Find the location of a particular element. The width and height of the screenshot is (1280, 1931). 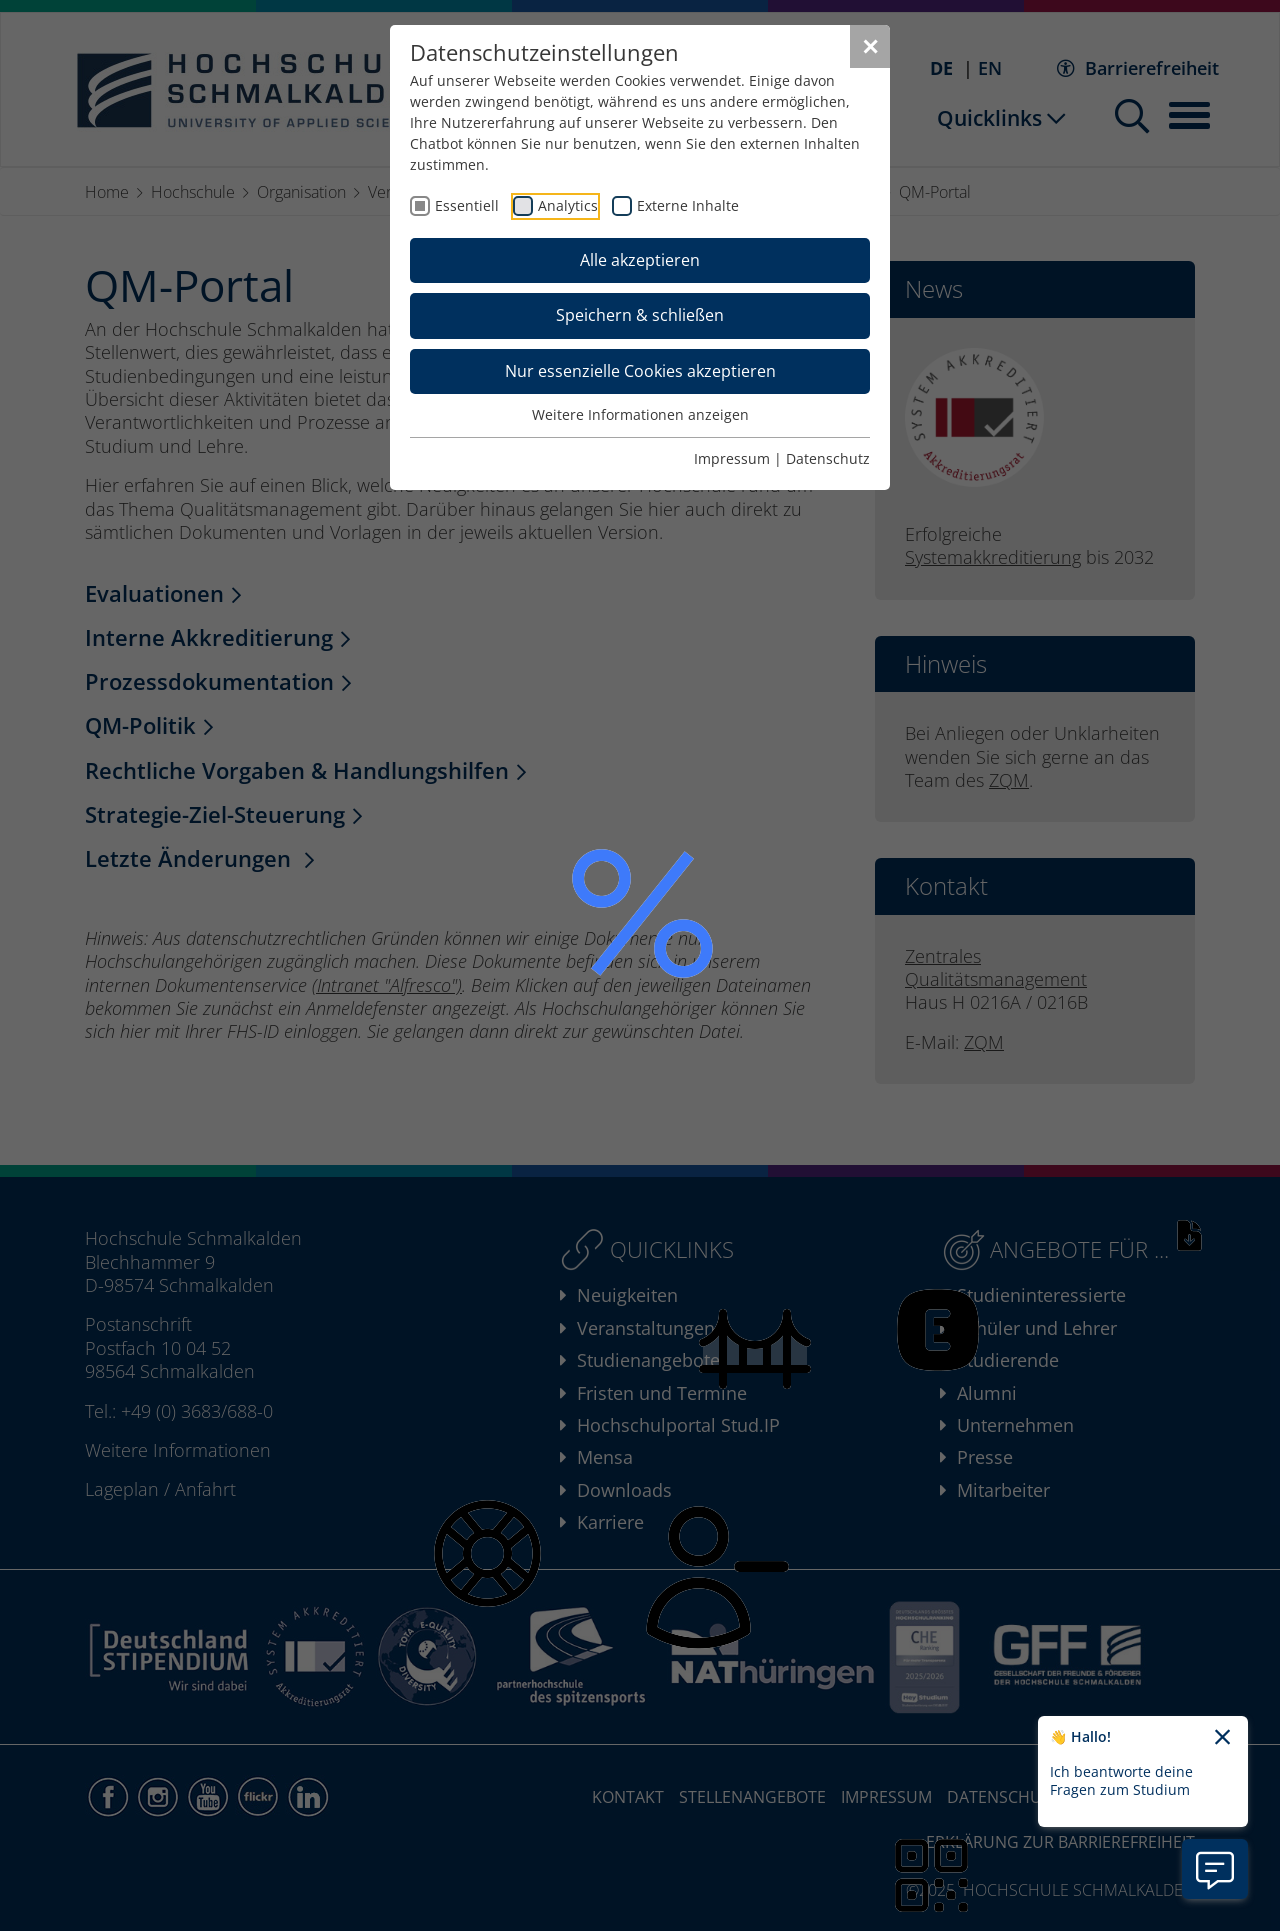

download a document or file is located at coordinates (1189, 1235).